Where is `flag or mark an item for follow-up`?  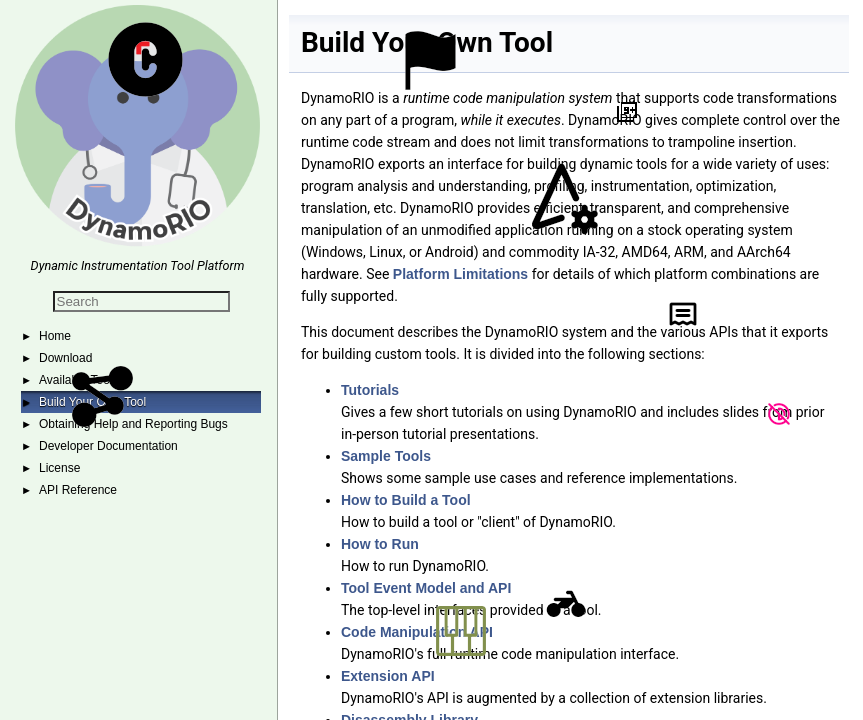 flag or mark an item for follow-up is located at coordinates (430, 60).